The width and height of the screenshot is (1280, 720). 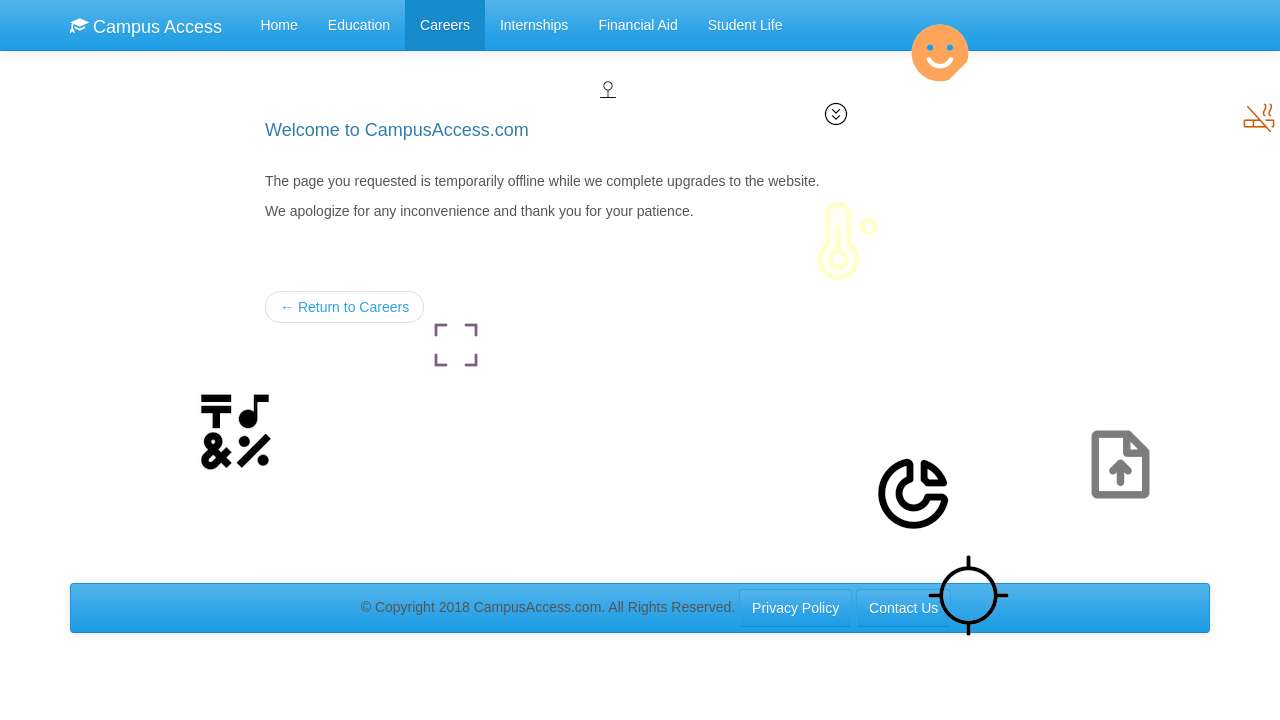 I want to click on access current GPS location, so click(x=968, y=595).